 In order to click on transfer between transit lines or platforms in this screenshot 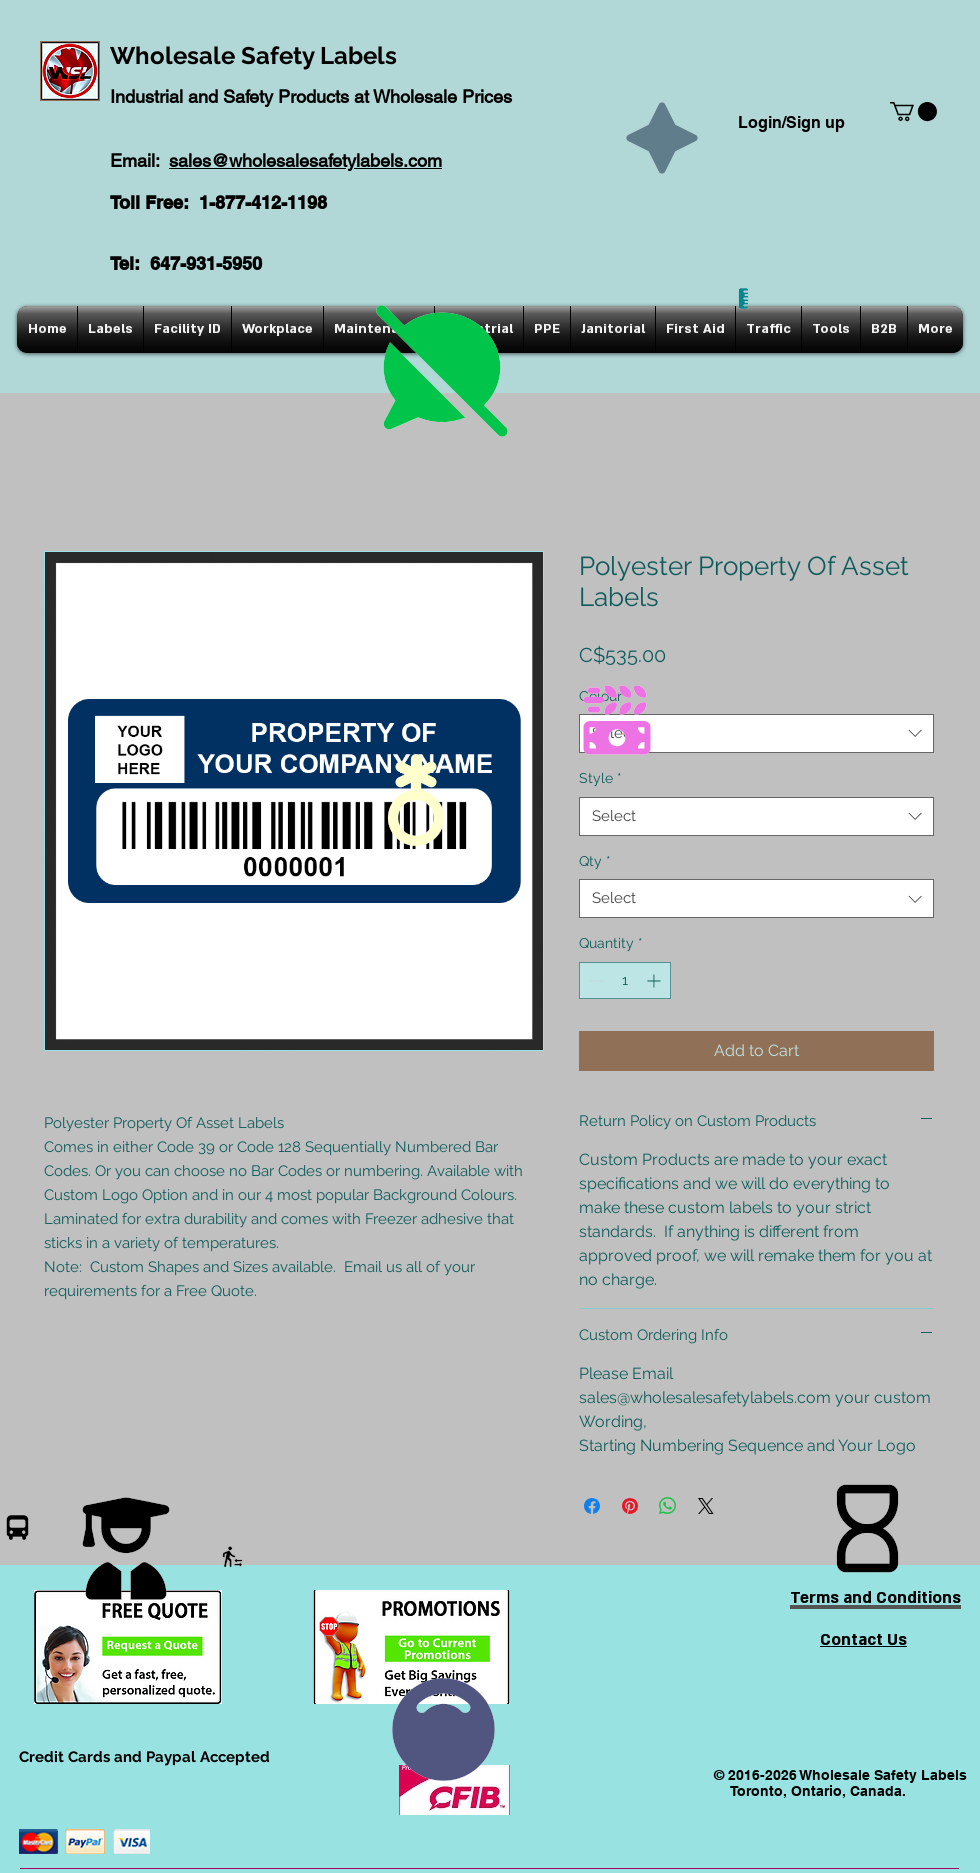, I will do `click(232, 1556)`.